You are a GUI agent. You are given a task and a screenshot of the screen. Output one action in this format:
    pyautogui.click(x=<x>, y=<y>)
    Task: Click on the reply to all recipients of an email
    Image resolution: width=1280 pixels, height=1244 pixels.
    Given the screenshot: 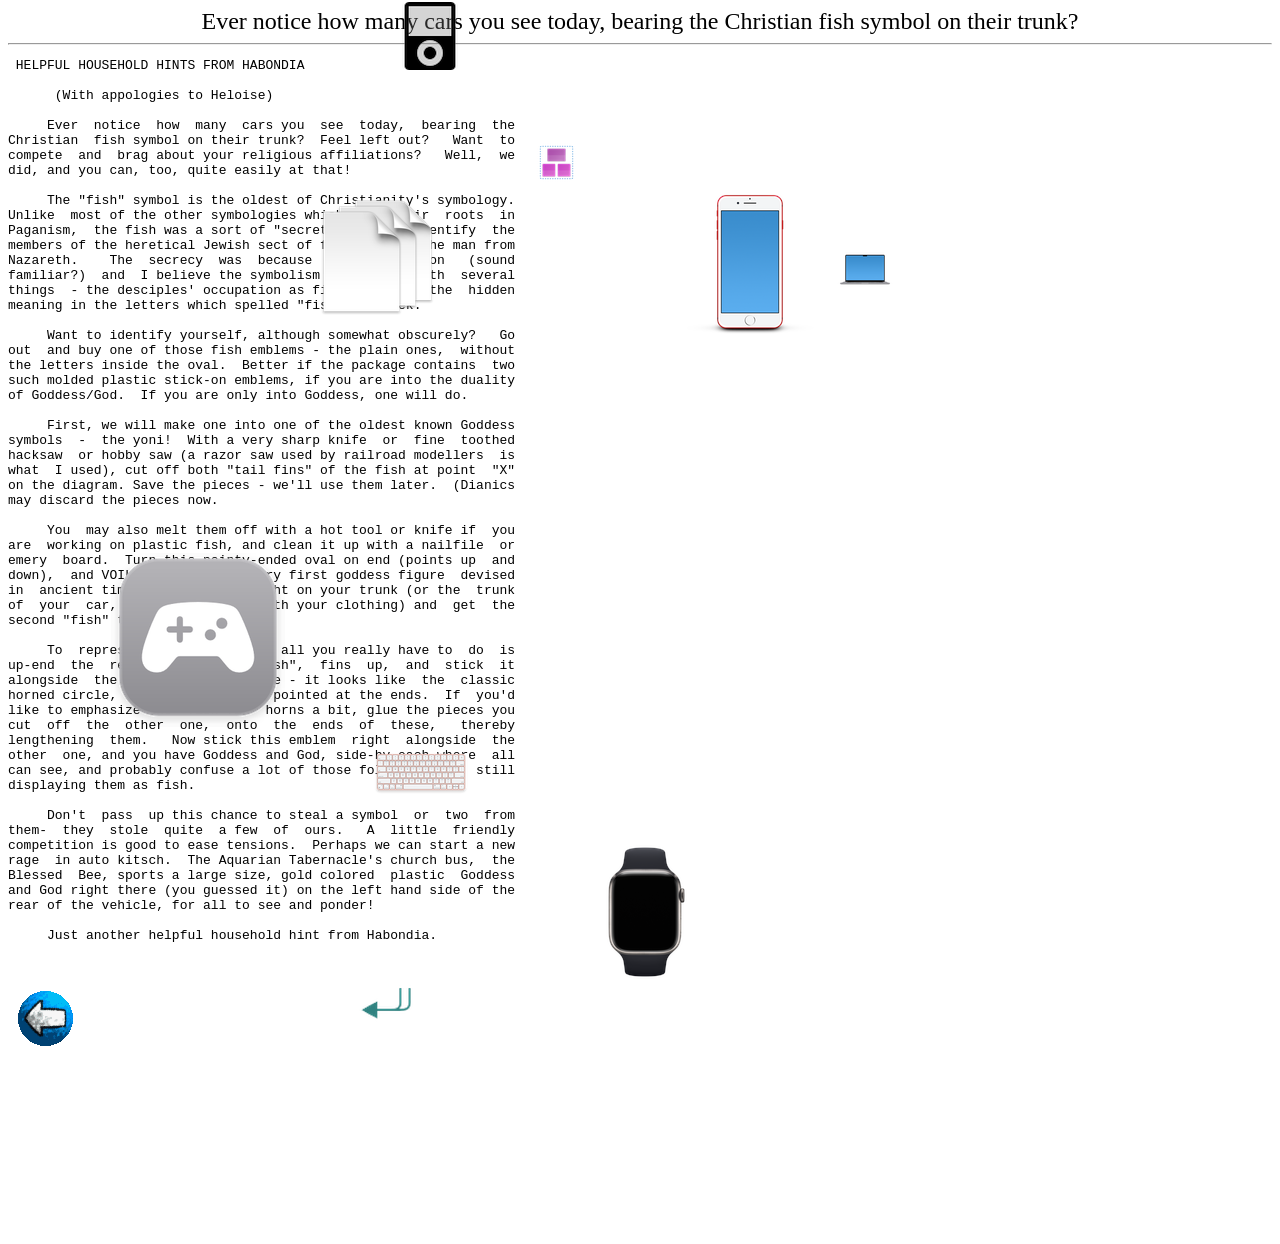 What is the action you would take?
    pyautogui.click(x=385, y=999)
    